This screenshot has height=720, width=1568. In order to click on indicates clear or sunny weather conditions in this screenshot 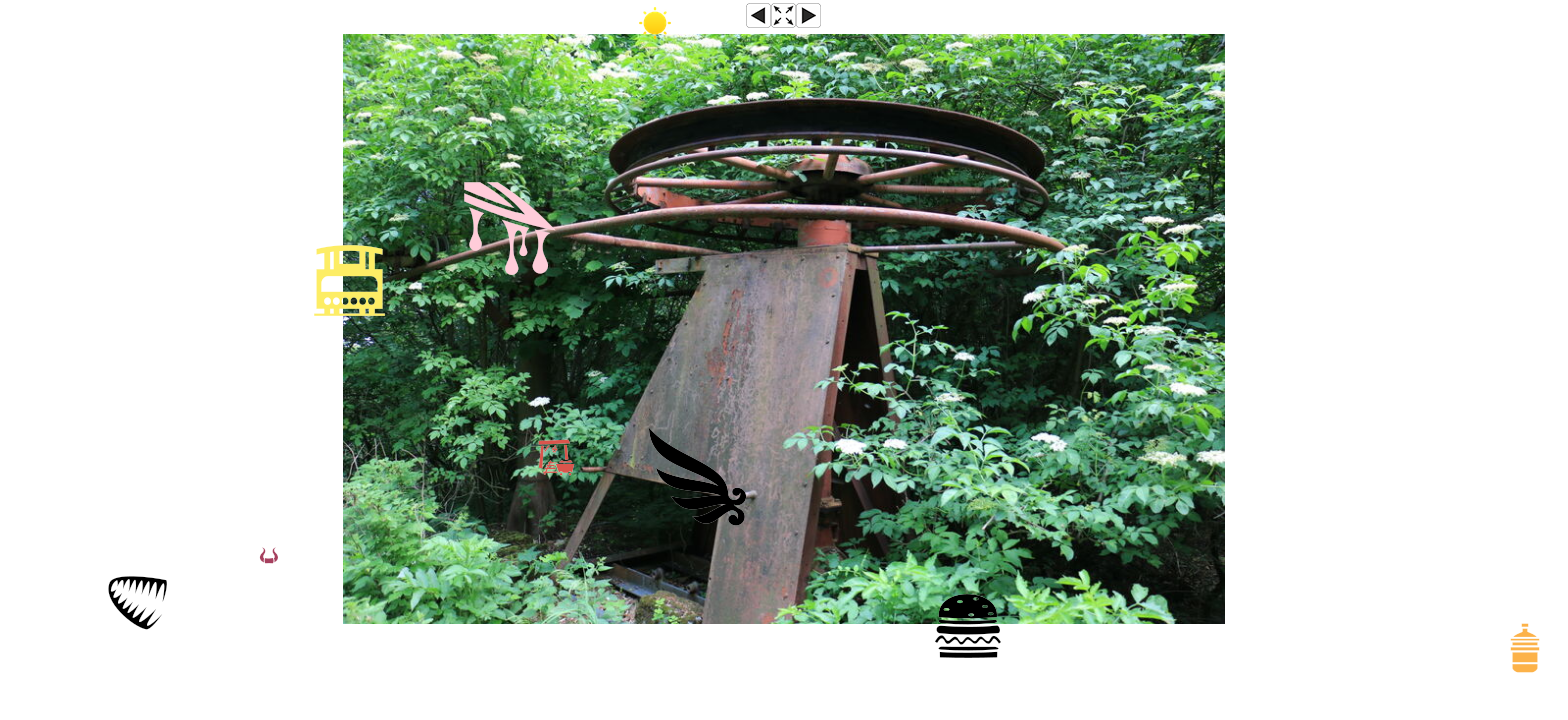, I will do `click(655, 23)`.